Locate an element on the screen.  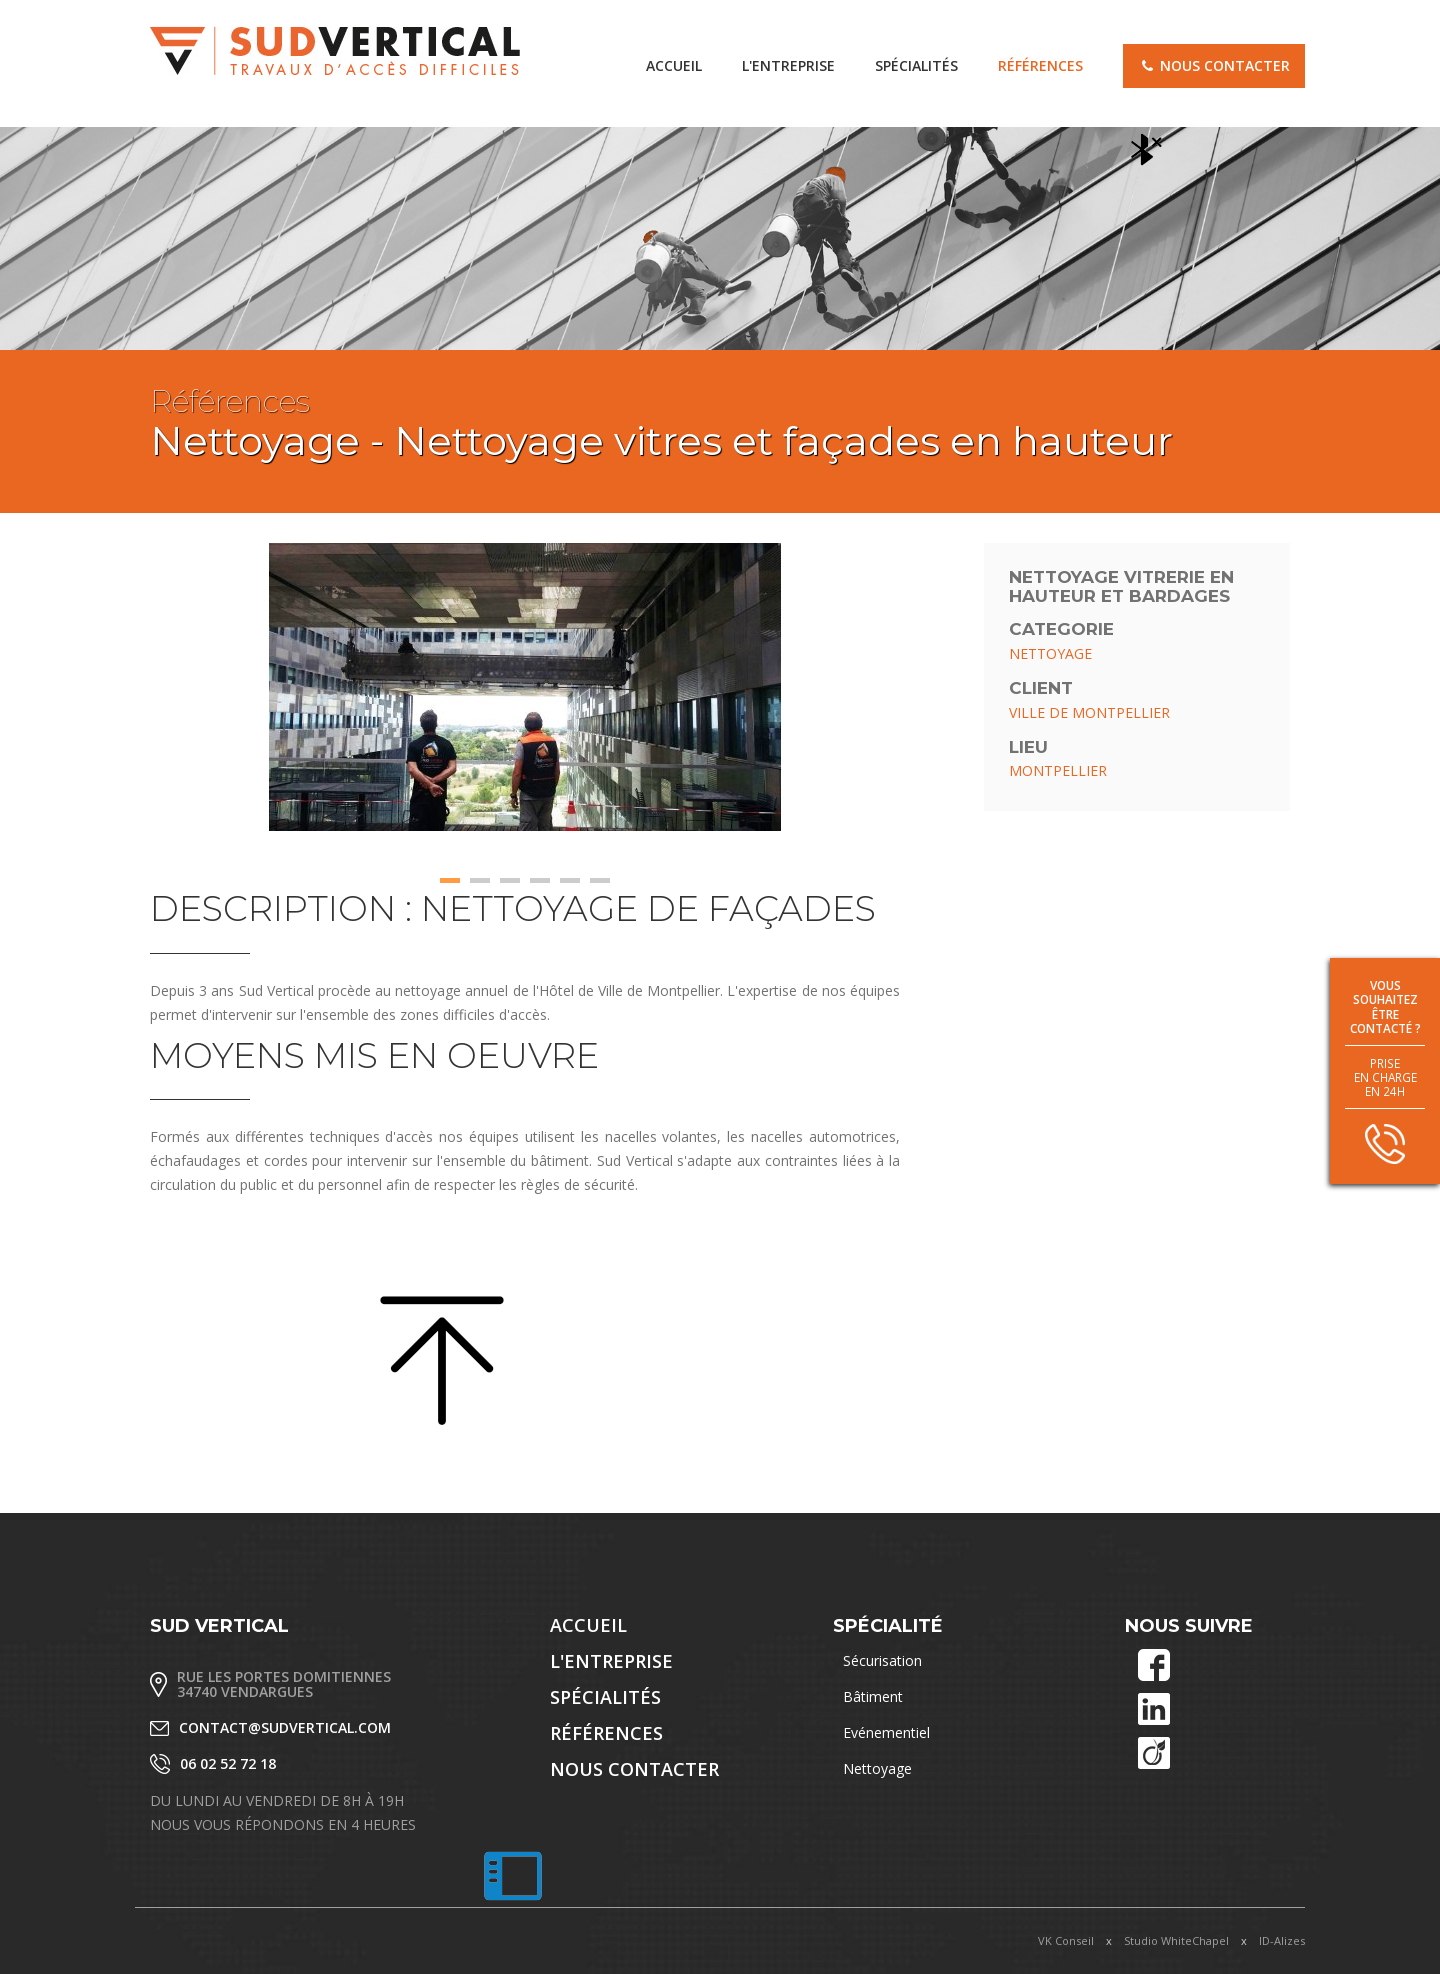
toggle the sidebar panel is located at coordinates (513, 1876).